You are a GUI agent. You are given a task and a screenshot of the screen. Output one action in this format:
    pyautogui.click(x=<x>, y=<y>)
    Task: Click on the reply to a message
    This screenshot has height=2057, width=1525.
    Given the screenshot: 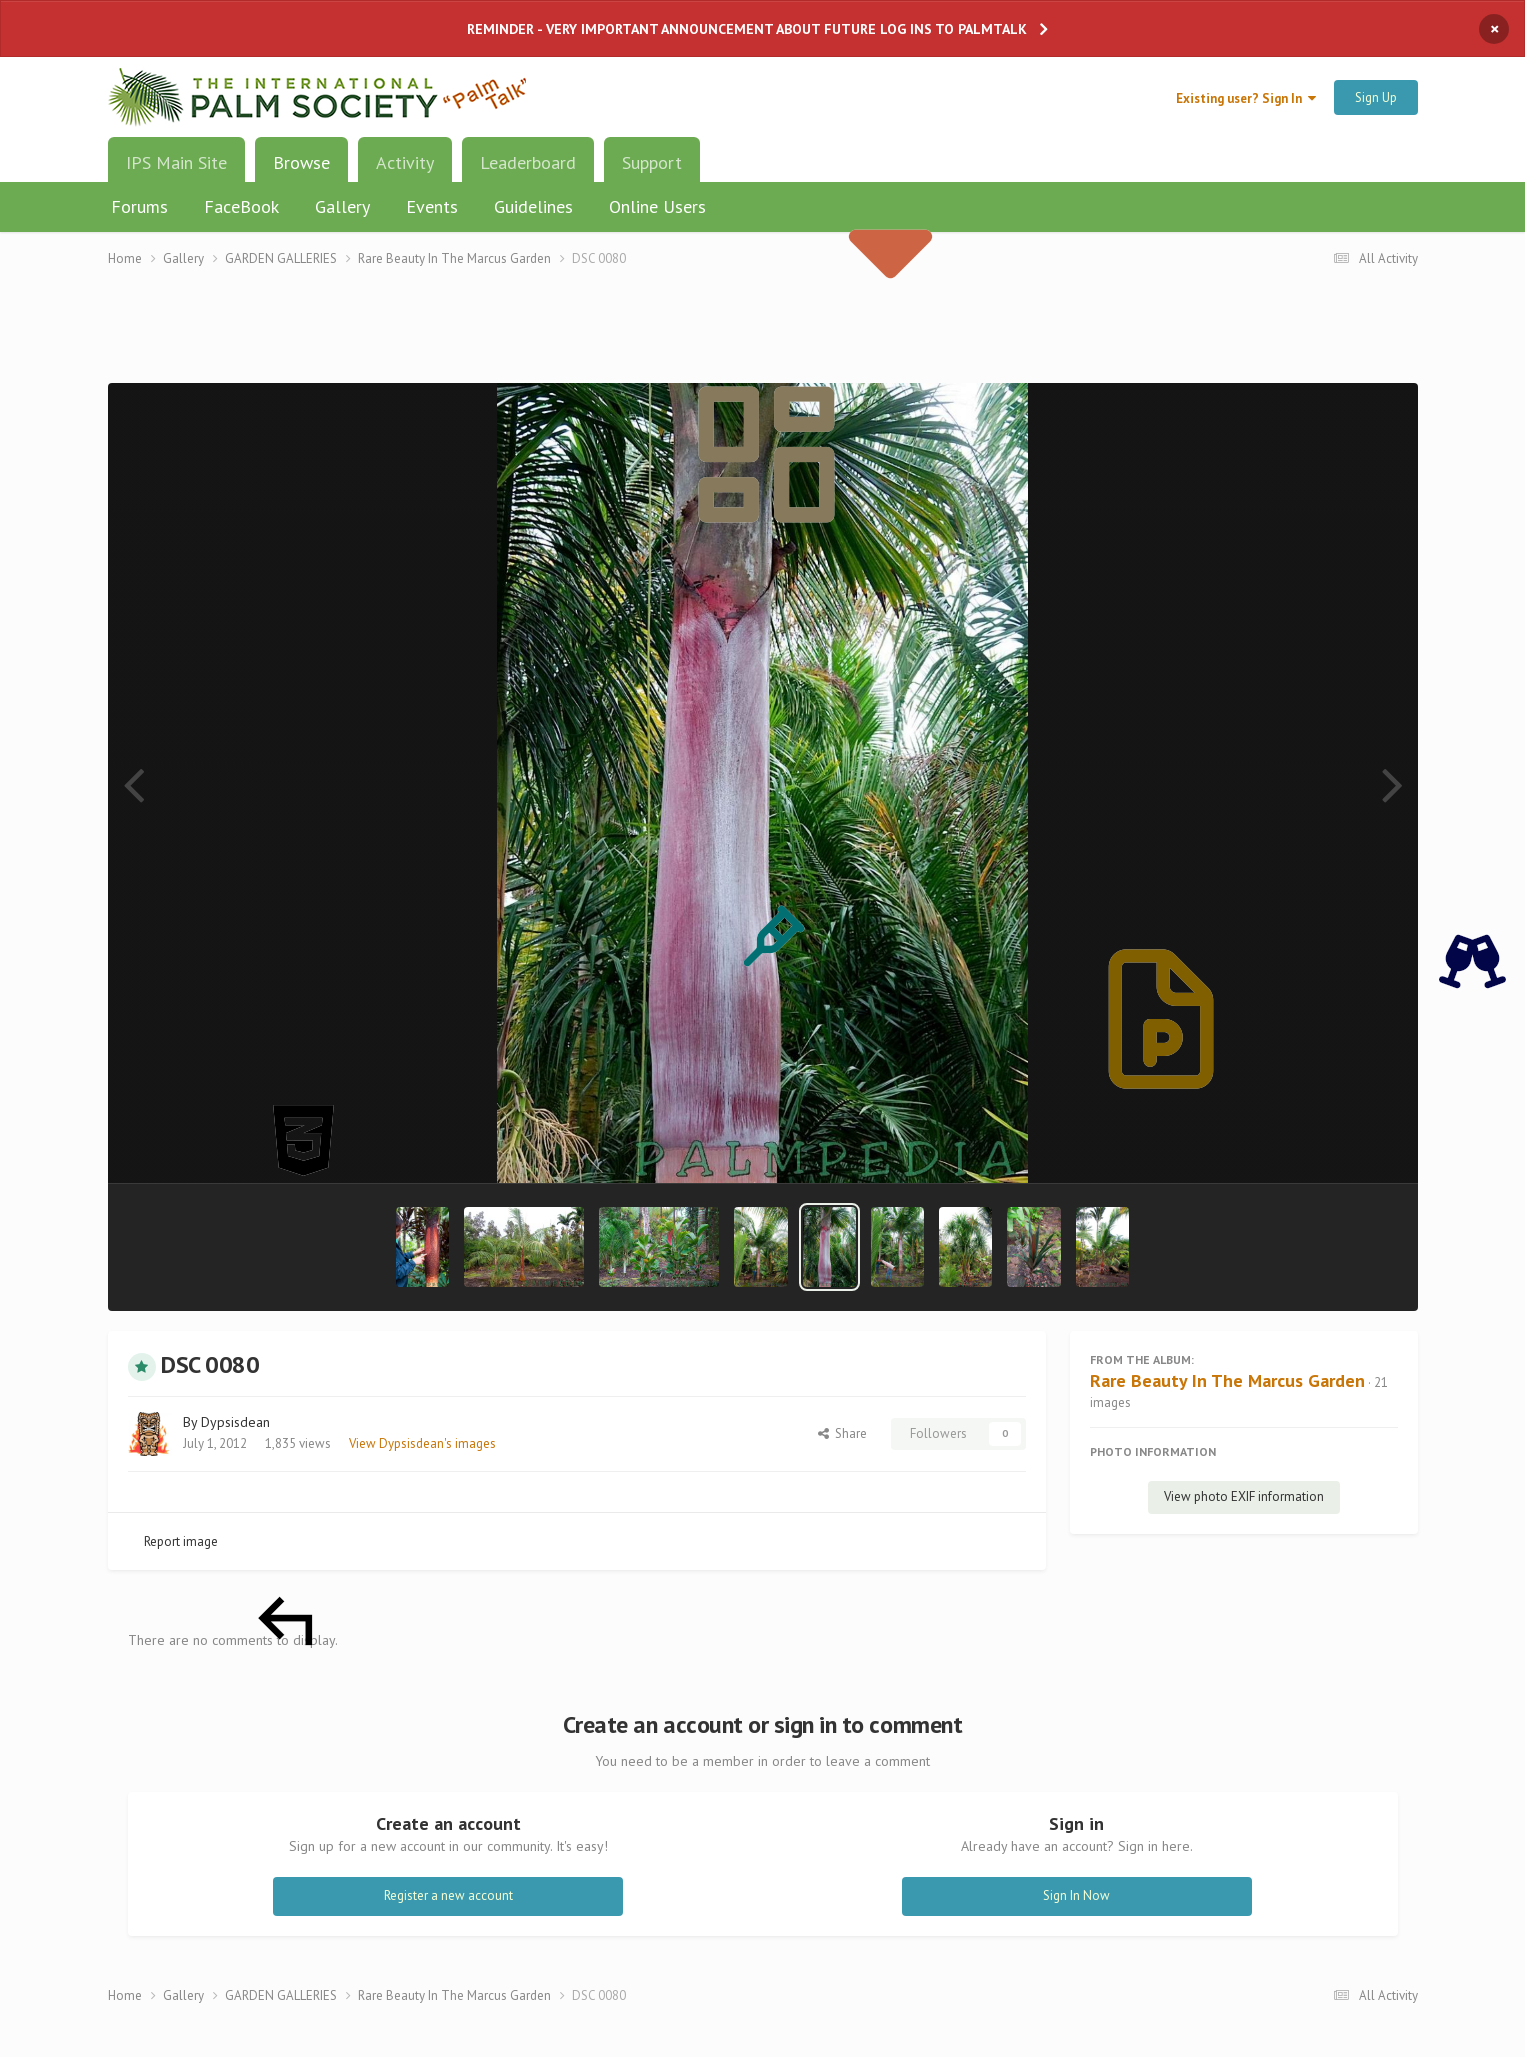 What is the action you would take?
    pyautogui.click(x=288, y=1621)
    